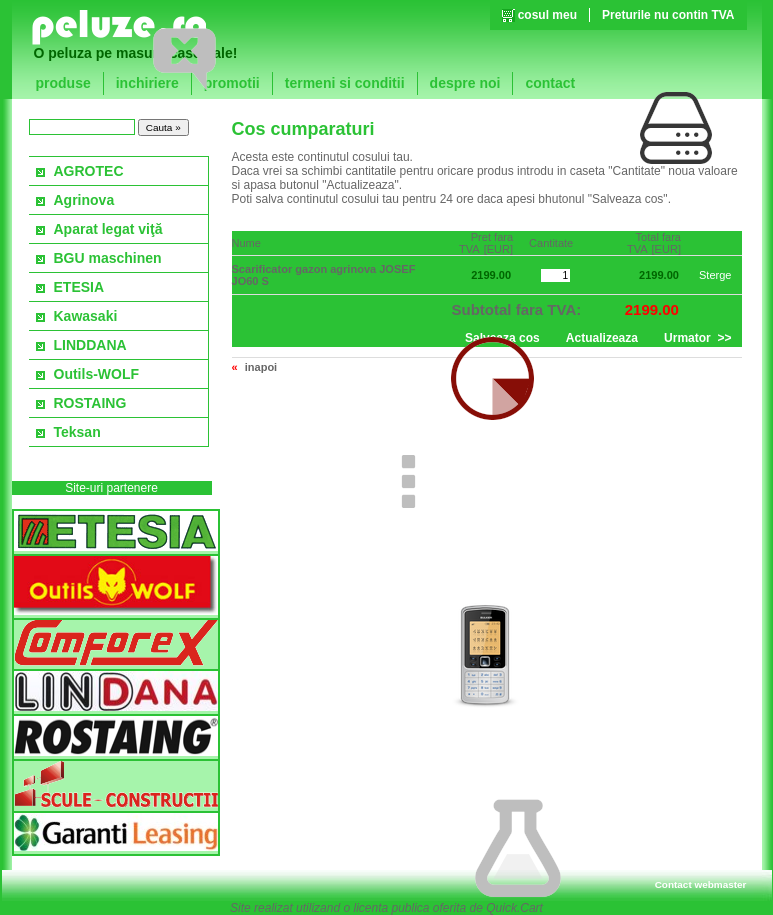 Image resolution: width=773 pixels, height=915 pixels. What do you see at coordinates (184, 59) in the screenshot?
I see `indicates user is offline or unavailable for chat` at bounding box center [184, 59].